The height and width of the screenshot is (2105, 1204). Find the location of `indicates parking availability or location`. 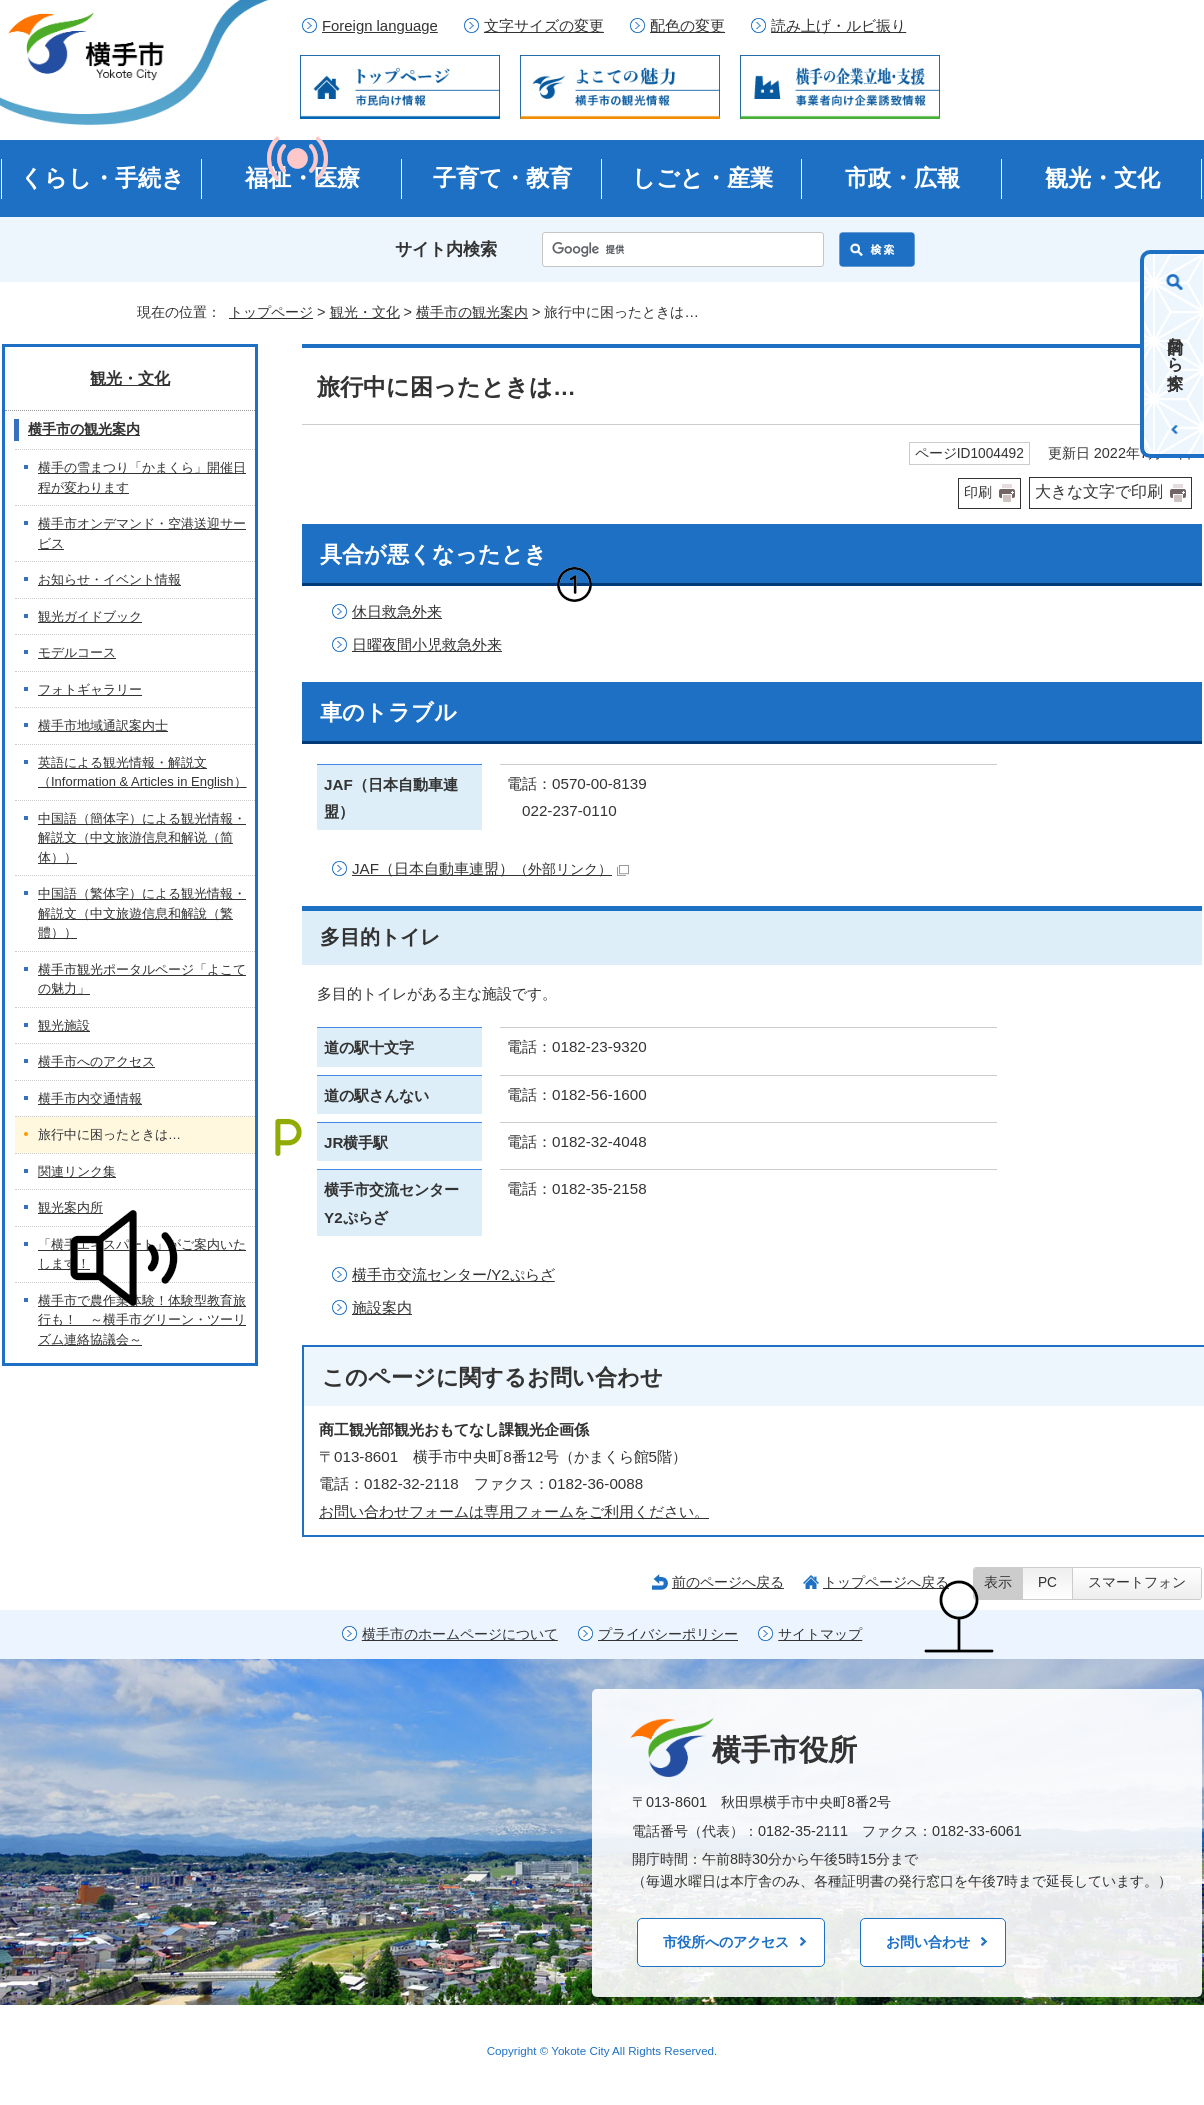

indicates parking availability or location is located at coordinates (288, 1137).